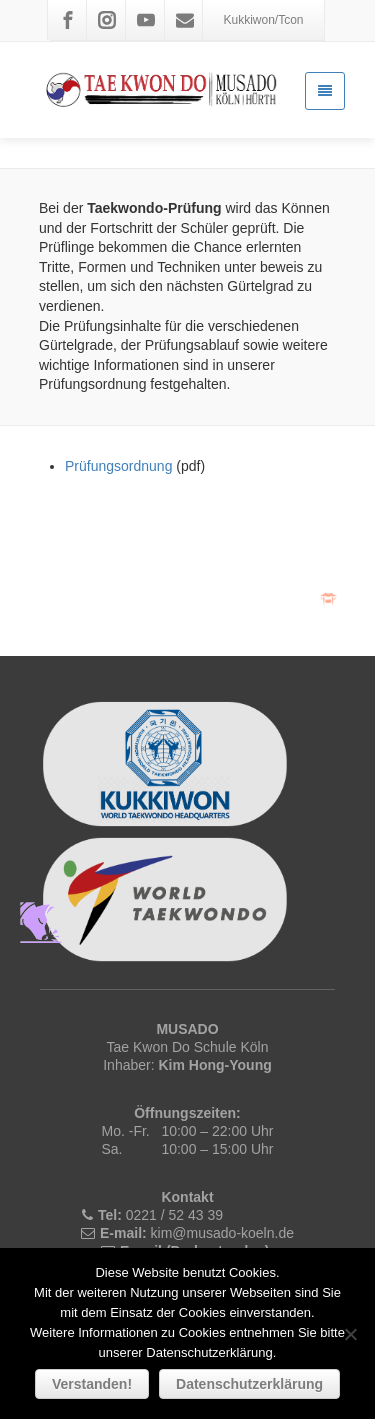 Image resolution: width=375 pixels, height=1419 pixels. I want to click on search or track feature using scent detection, so click(41, 923).